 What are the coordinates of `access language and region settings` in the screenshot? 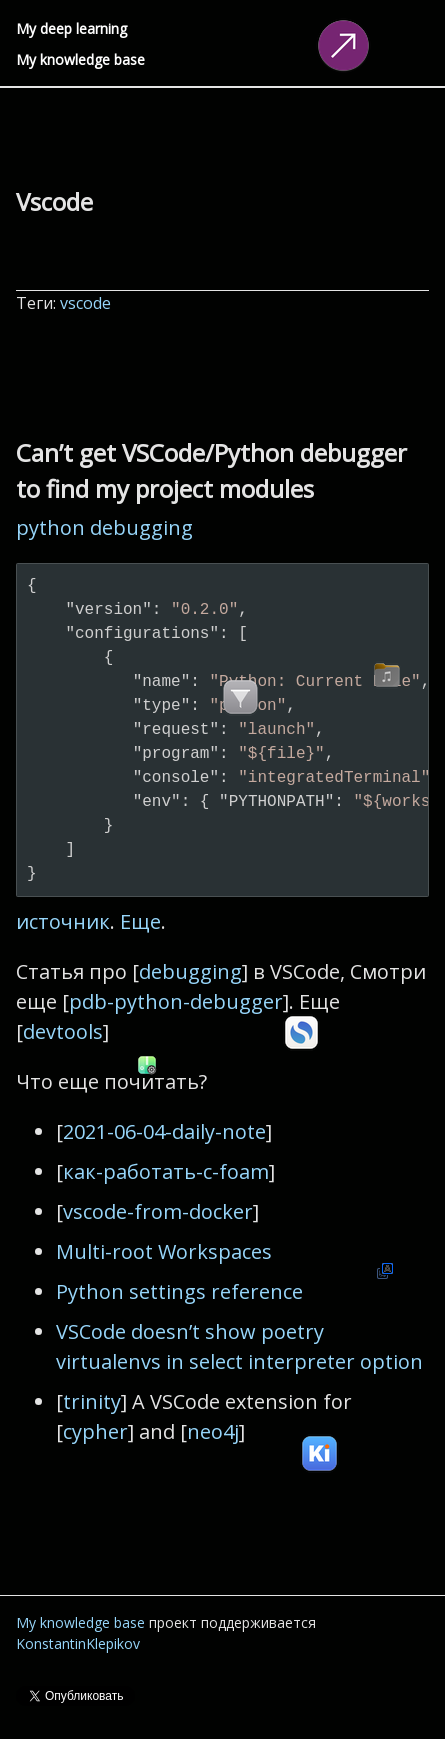 It's located at (385, 1271).